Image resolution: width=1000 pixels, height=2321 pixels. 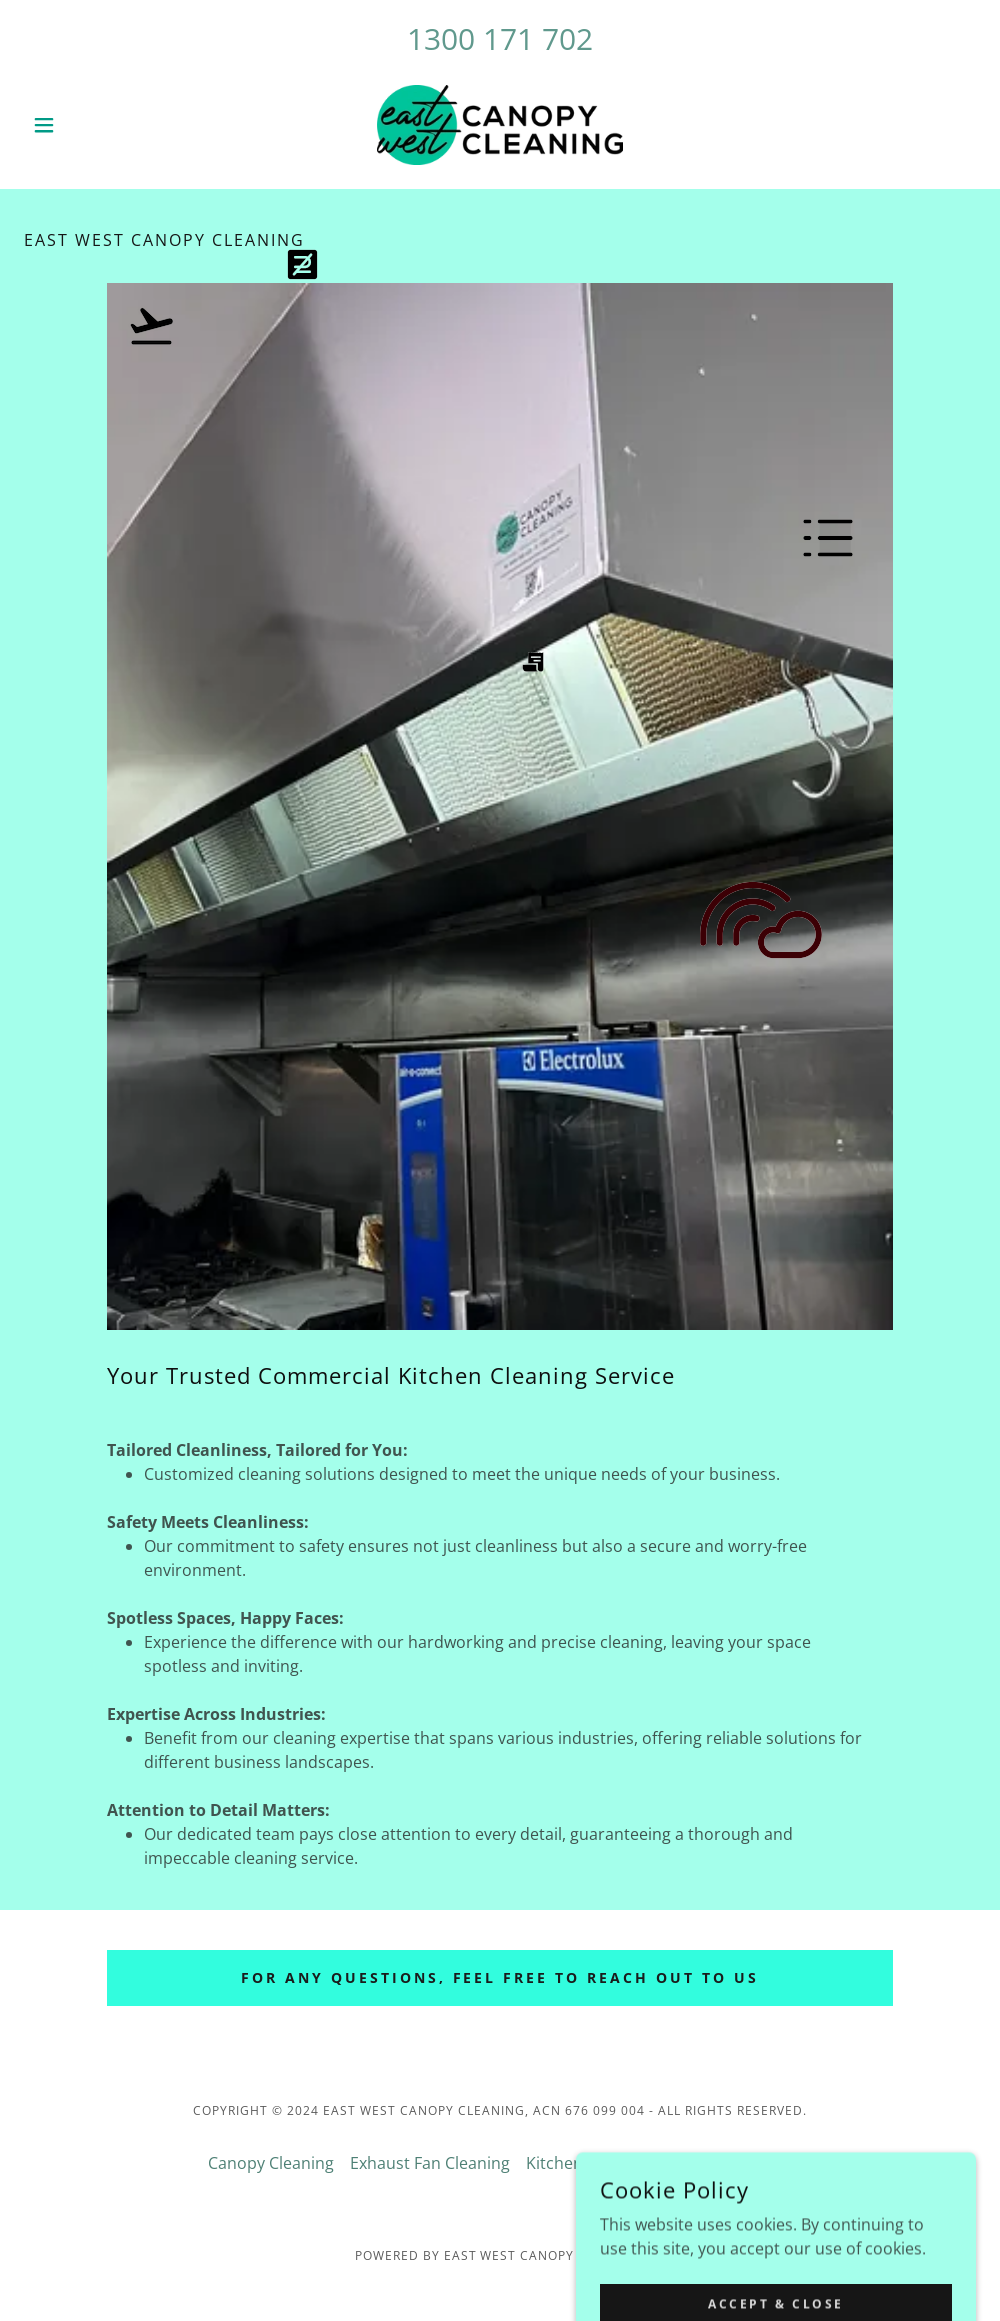 What do you see at coordinates (828, 538) in the screenshot?
I see `view items in a list format` at bounding box center [828, 538].